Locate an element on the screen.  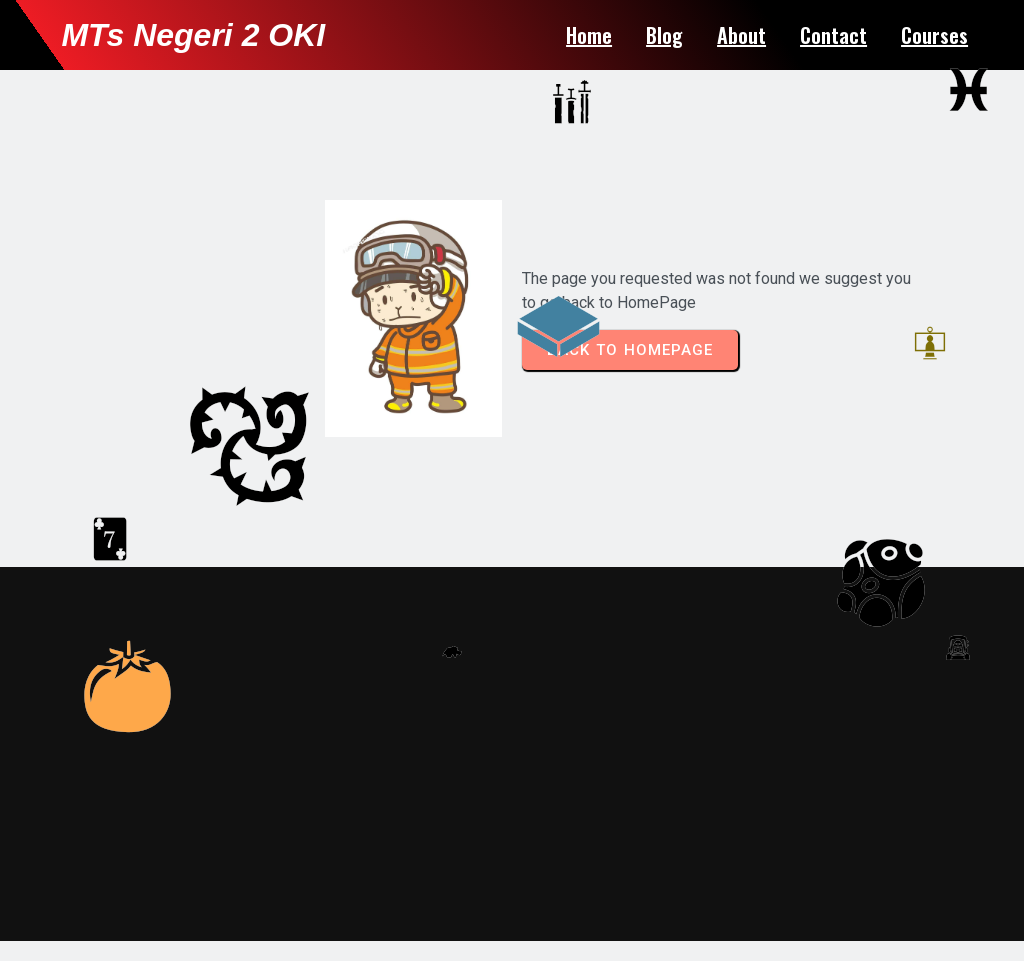
select tomato as an ingredient is located at coordinates (127, 686).